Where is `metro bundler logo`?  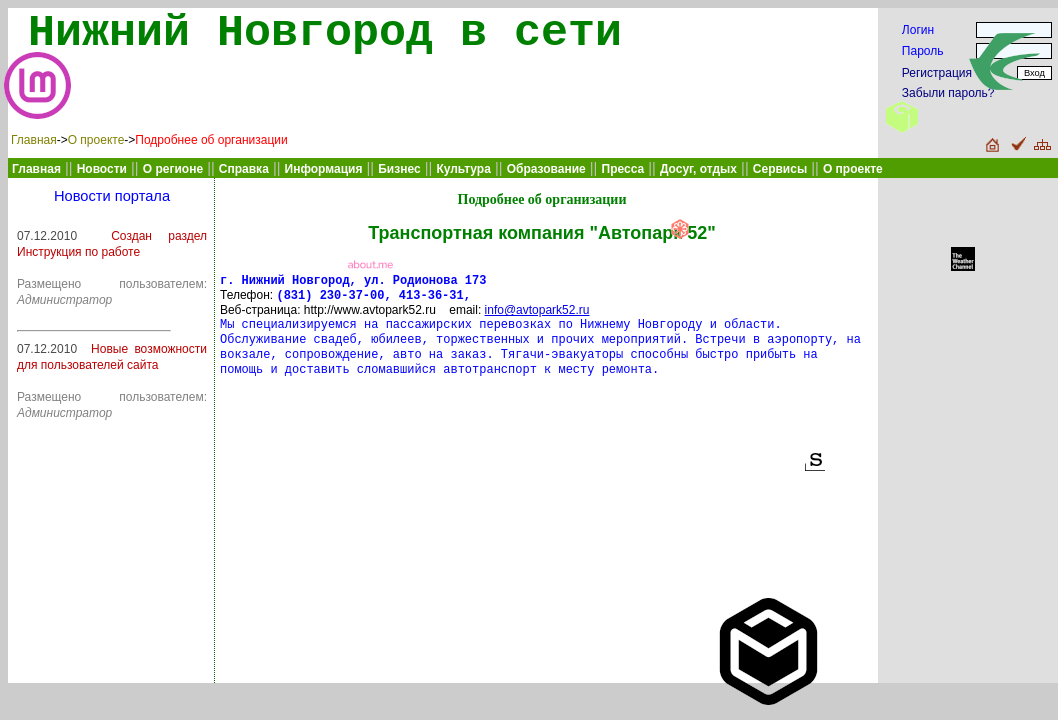
metro bundler logo is located at coordinates (768, 651).